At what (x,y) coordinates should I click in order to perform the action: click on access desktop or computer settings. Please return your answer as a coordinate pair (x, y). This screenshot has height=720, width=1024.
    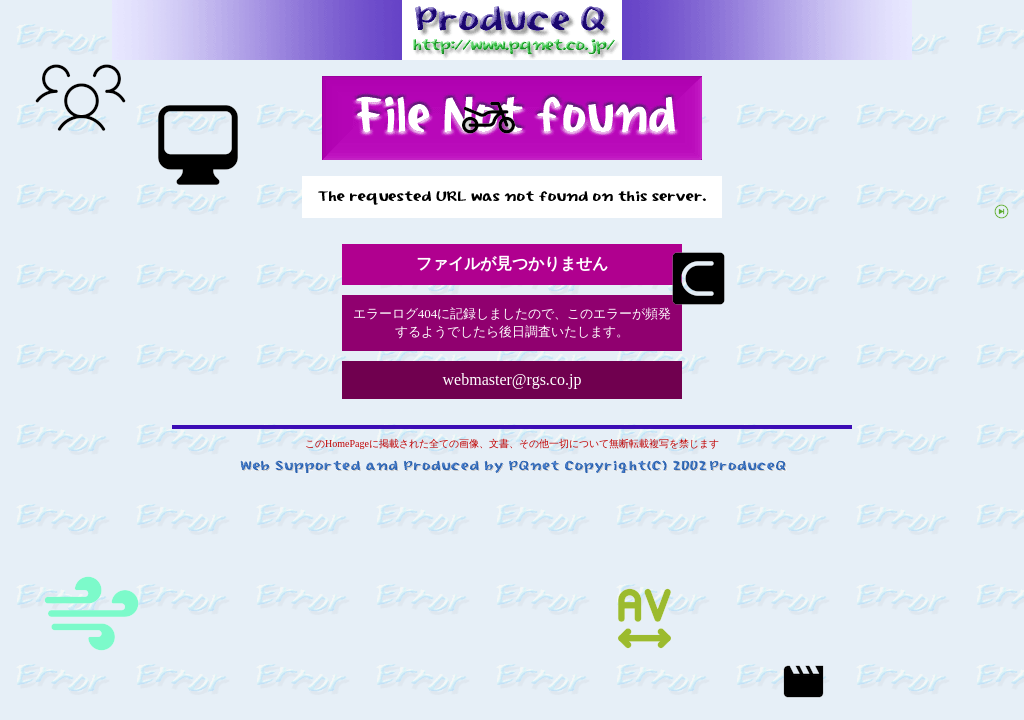
    Looking at the image, I should click on (198, 145).